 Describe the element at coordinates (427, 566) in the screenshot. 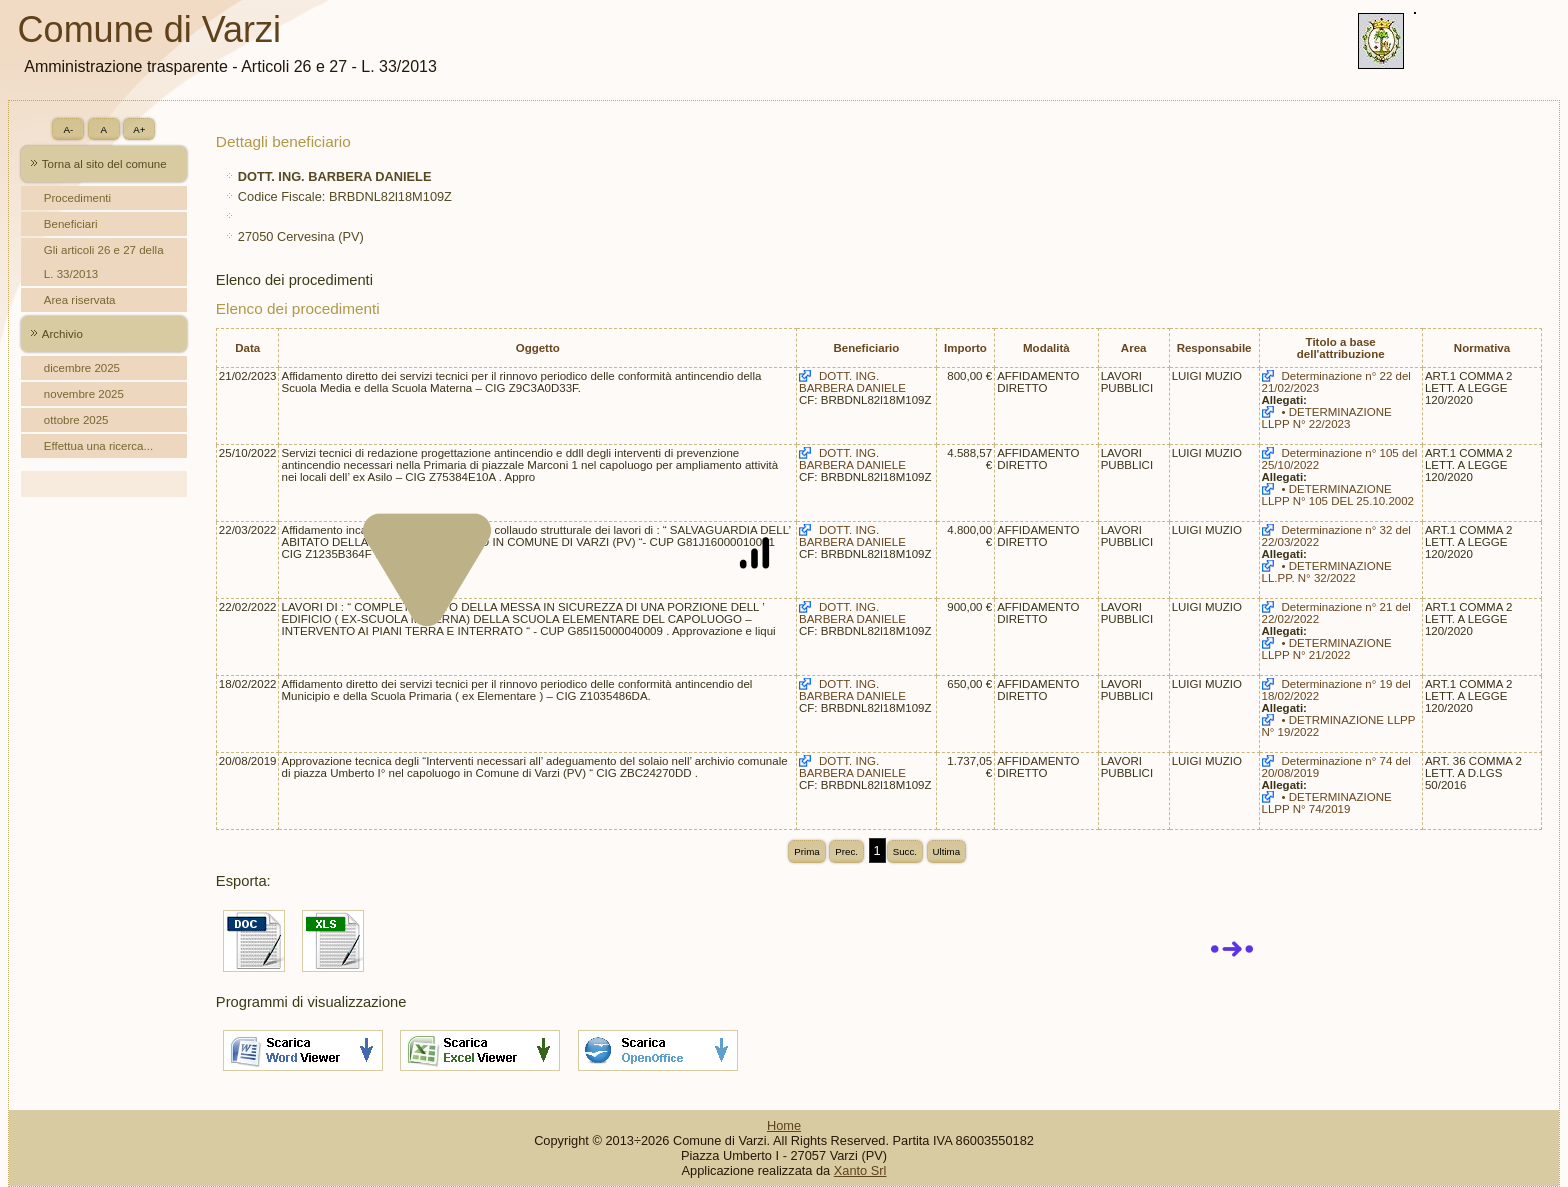

I see `expand dropdown menu` at that location.